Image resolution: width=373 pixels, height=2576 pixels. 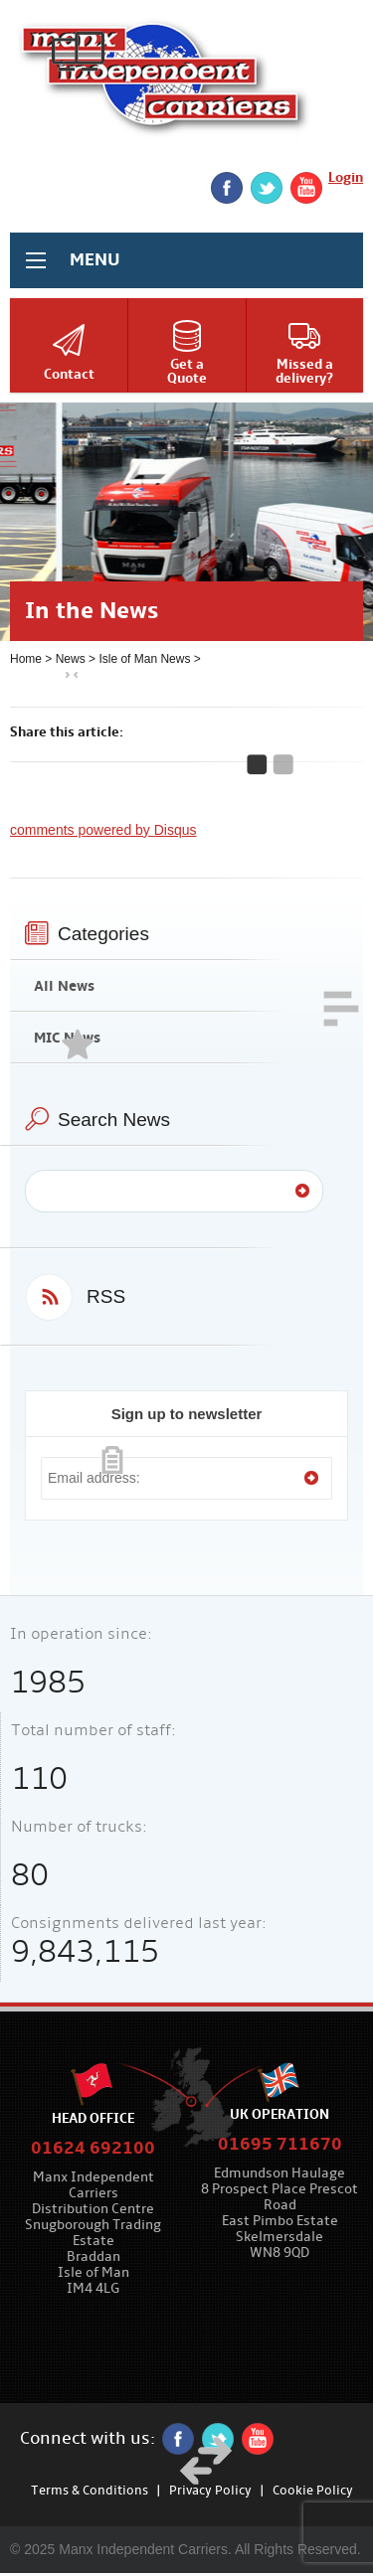 What do you see at coordinates (78, 1046) in the screenshot?
I see `access your bookmarked items` at bounding box center [78, 1046].